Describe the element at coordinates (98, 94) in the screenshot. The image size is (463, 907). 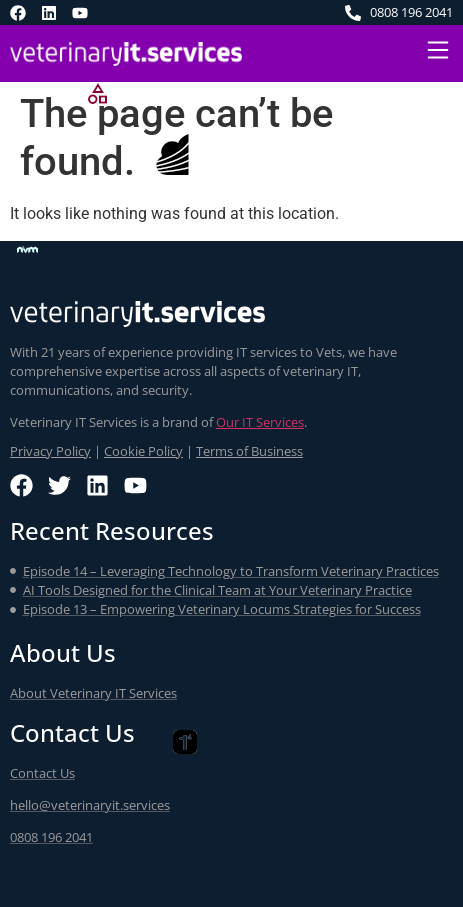
I see `access shape tools and drawing options` at that location.